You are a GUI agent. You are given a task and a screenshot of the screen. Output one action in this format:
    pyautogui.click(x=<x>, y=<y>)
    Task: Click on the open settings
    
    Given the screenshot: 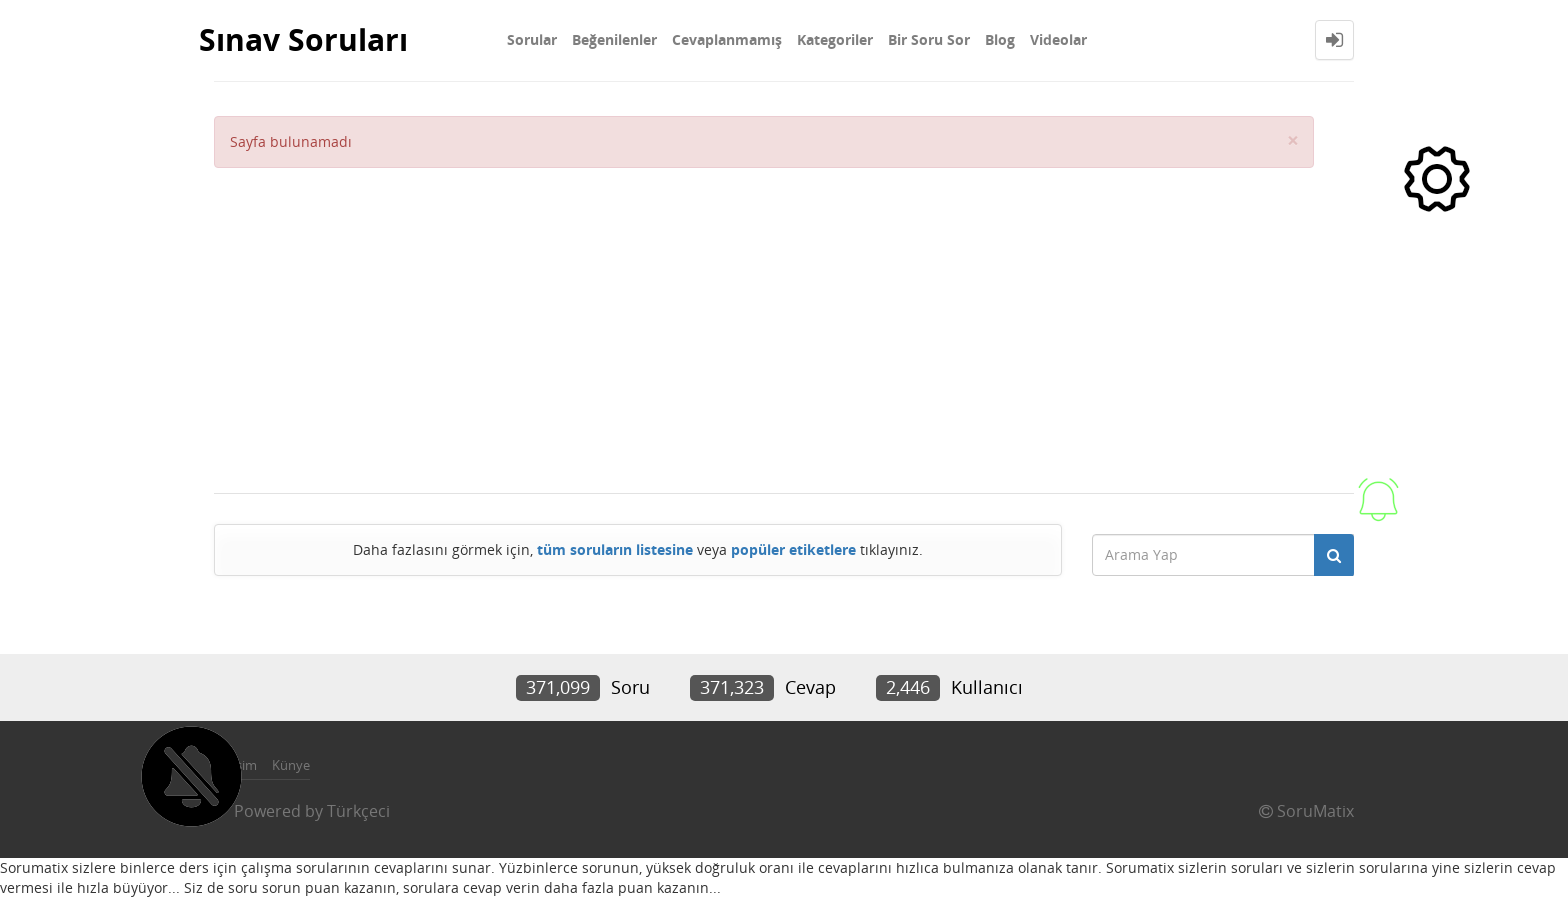 What is the action you would take?
    pyautogui.click(x=1437, y=179)
    